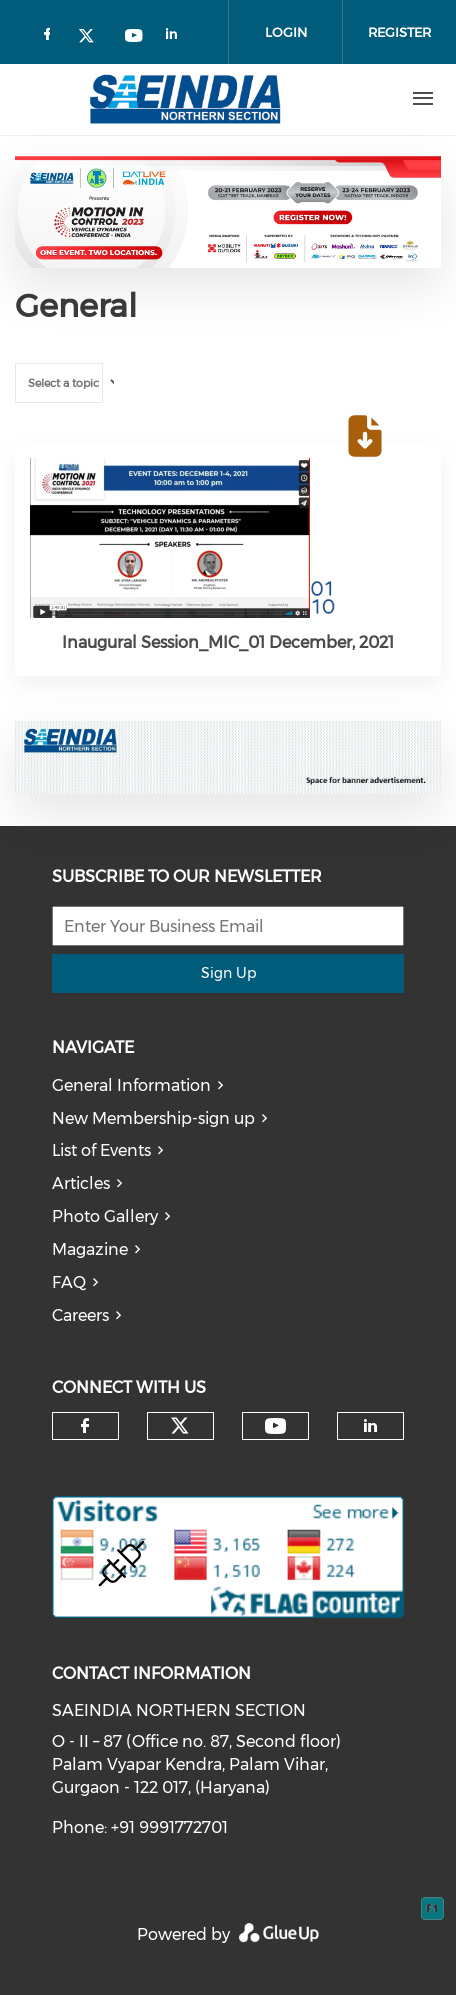 This screenshot has width=456, height=1995. Describe the element at coordinates (121, 1563) in the screenshot. I see `connect or establish a connection` at that location.